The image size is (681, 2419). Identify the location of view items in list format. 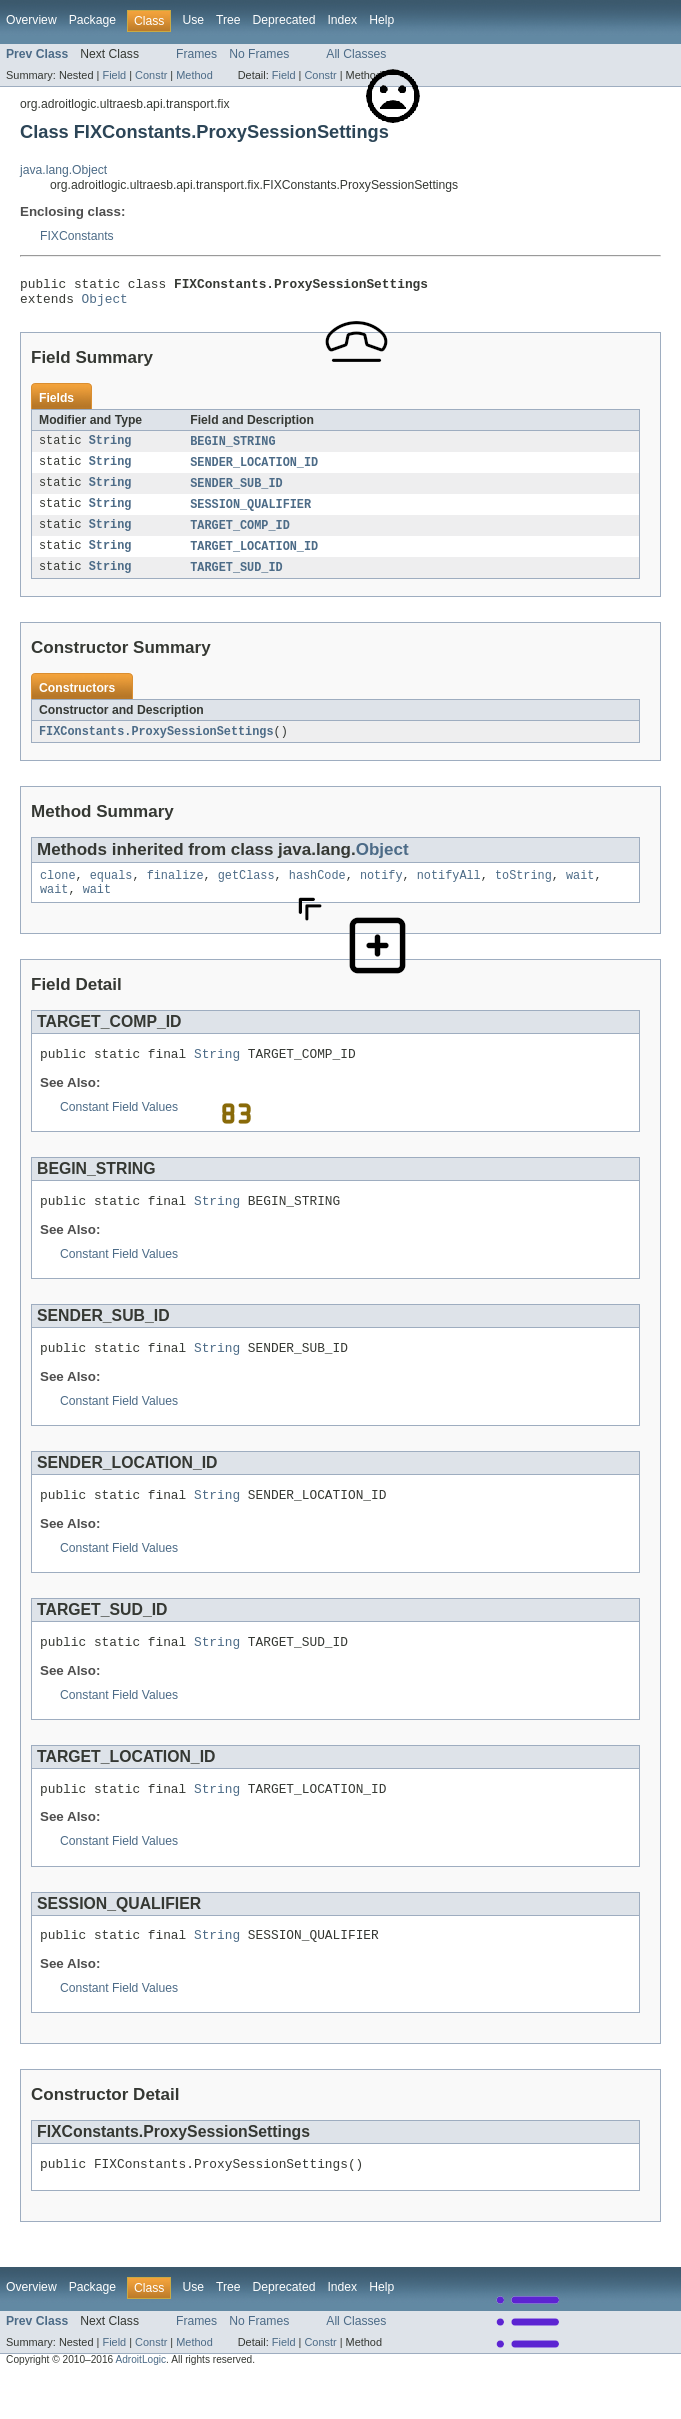
(526, 2322).